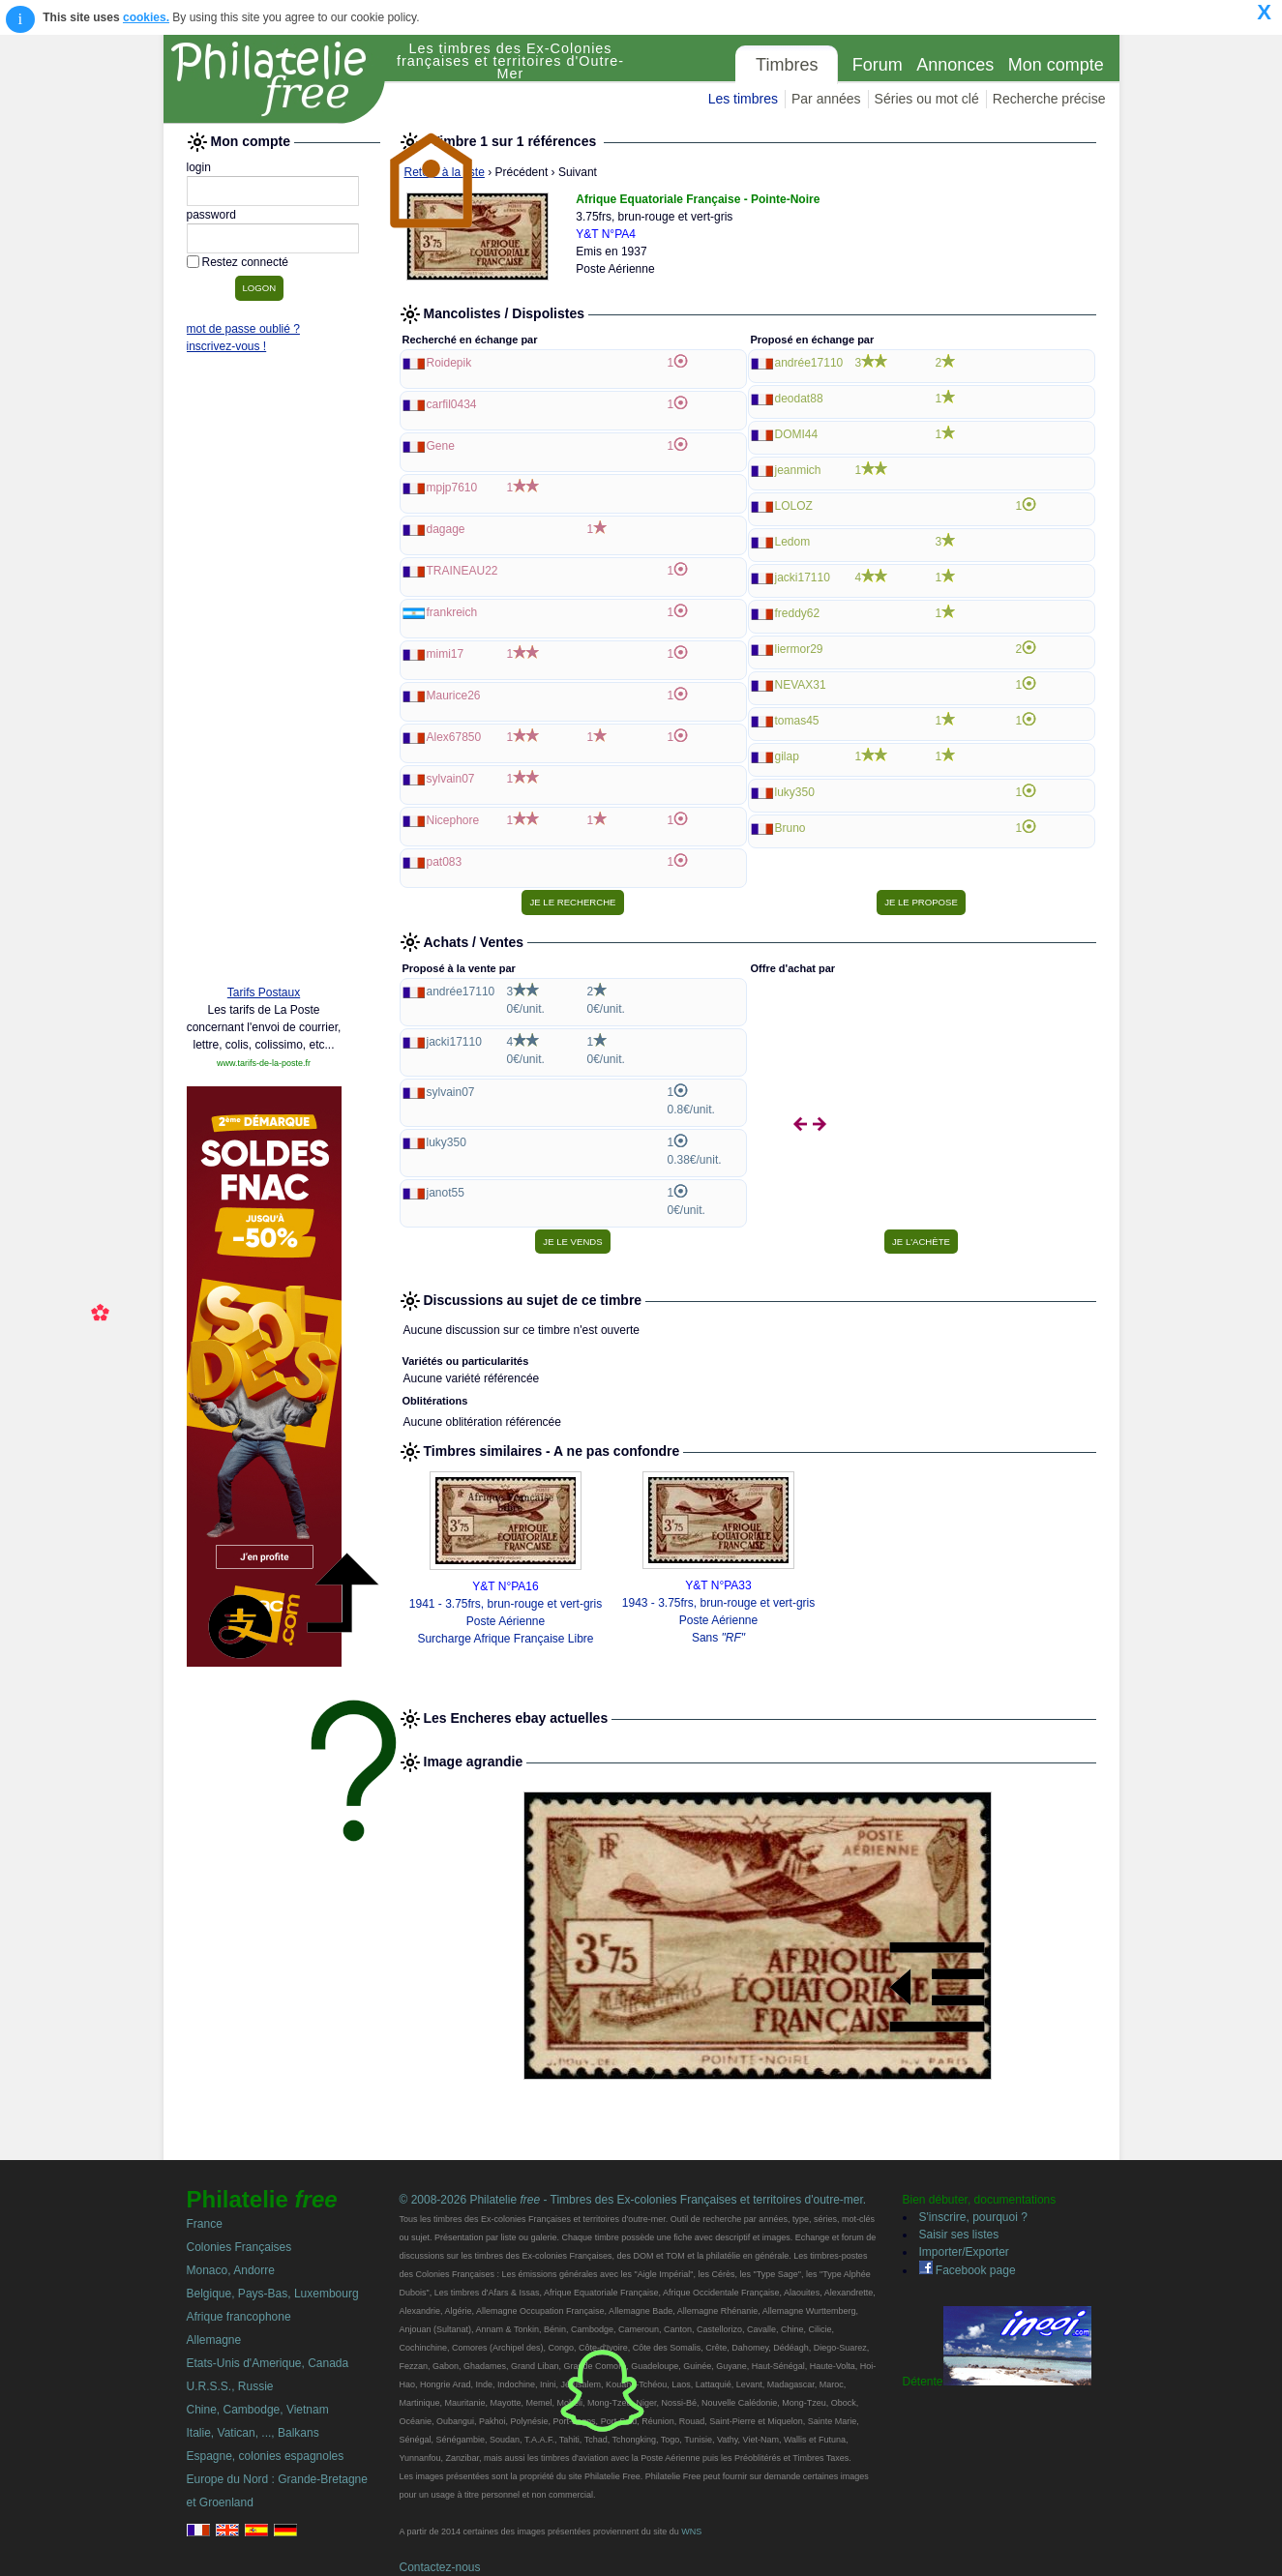  What do you see at coordinates (342, 1597) in the screenshot?
I see `turn right then continue forward` at bounding box center [342, 1597].